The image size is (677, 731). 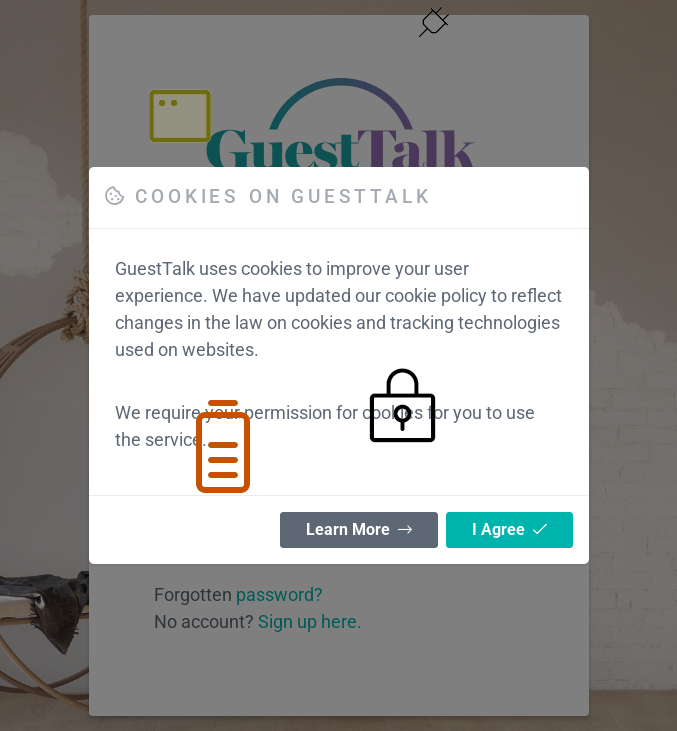 What do you see at coordinates (223, 448) in the screenshot?
I see `indicates high battery level` at bounding box center [223, 448].